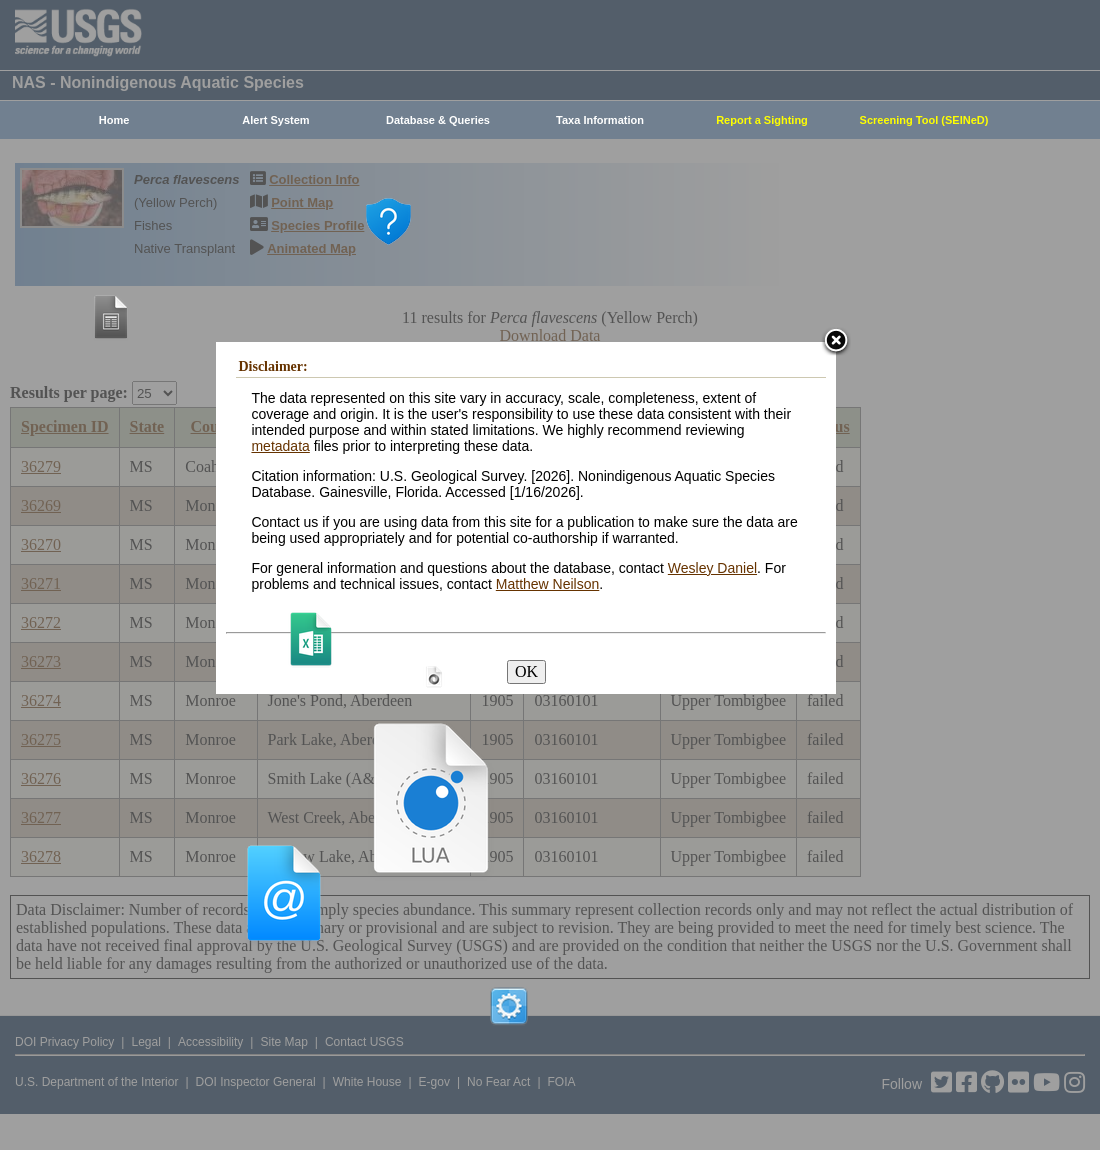  Describe the element at coordinates (431, 801) in the screenshot. I see `a lua script or source code file` at that location.